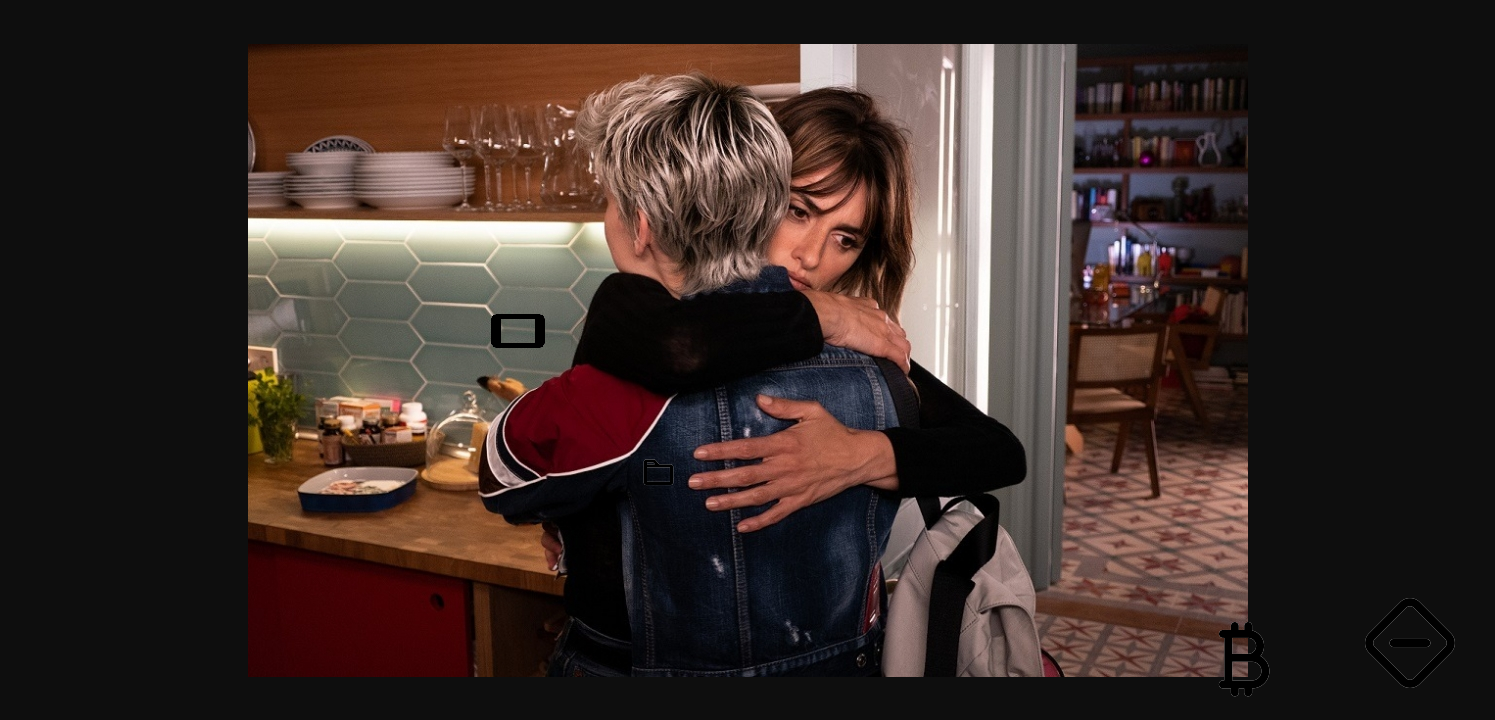 This screenshot has width=1495, height=720. What do you see at coordinates (518, 331) in the screenshot?
I see `switch device to landscape mode` at bounding box center [518, 331].